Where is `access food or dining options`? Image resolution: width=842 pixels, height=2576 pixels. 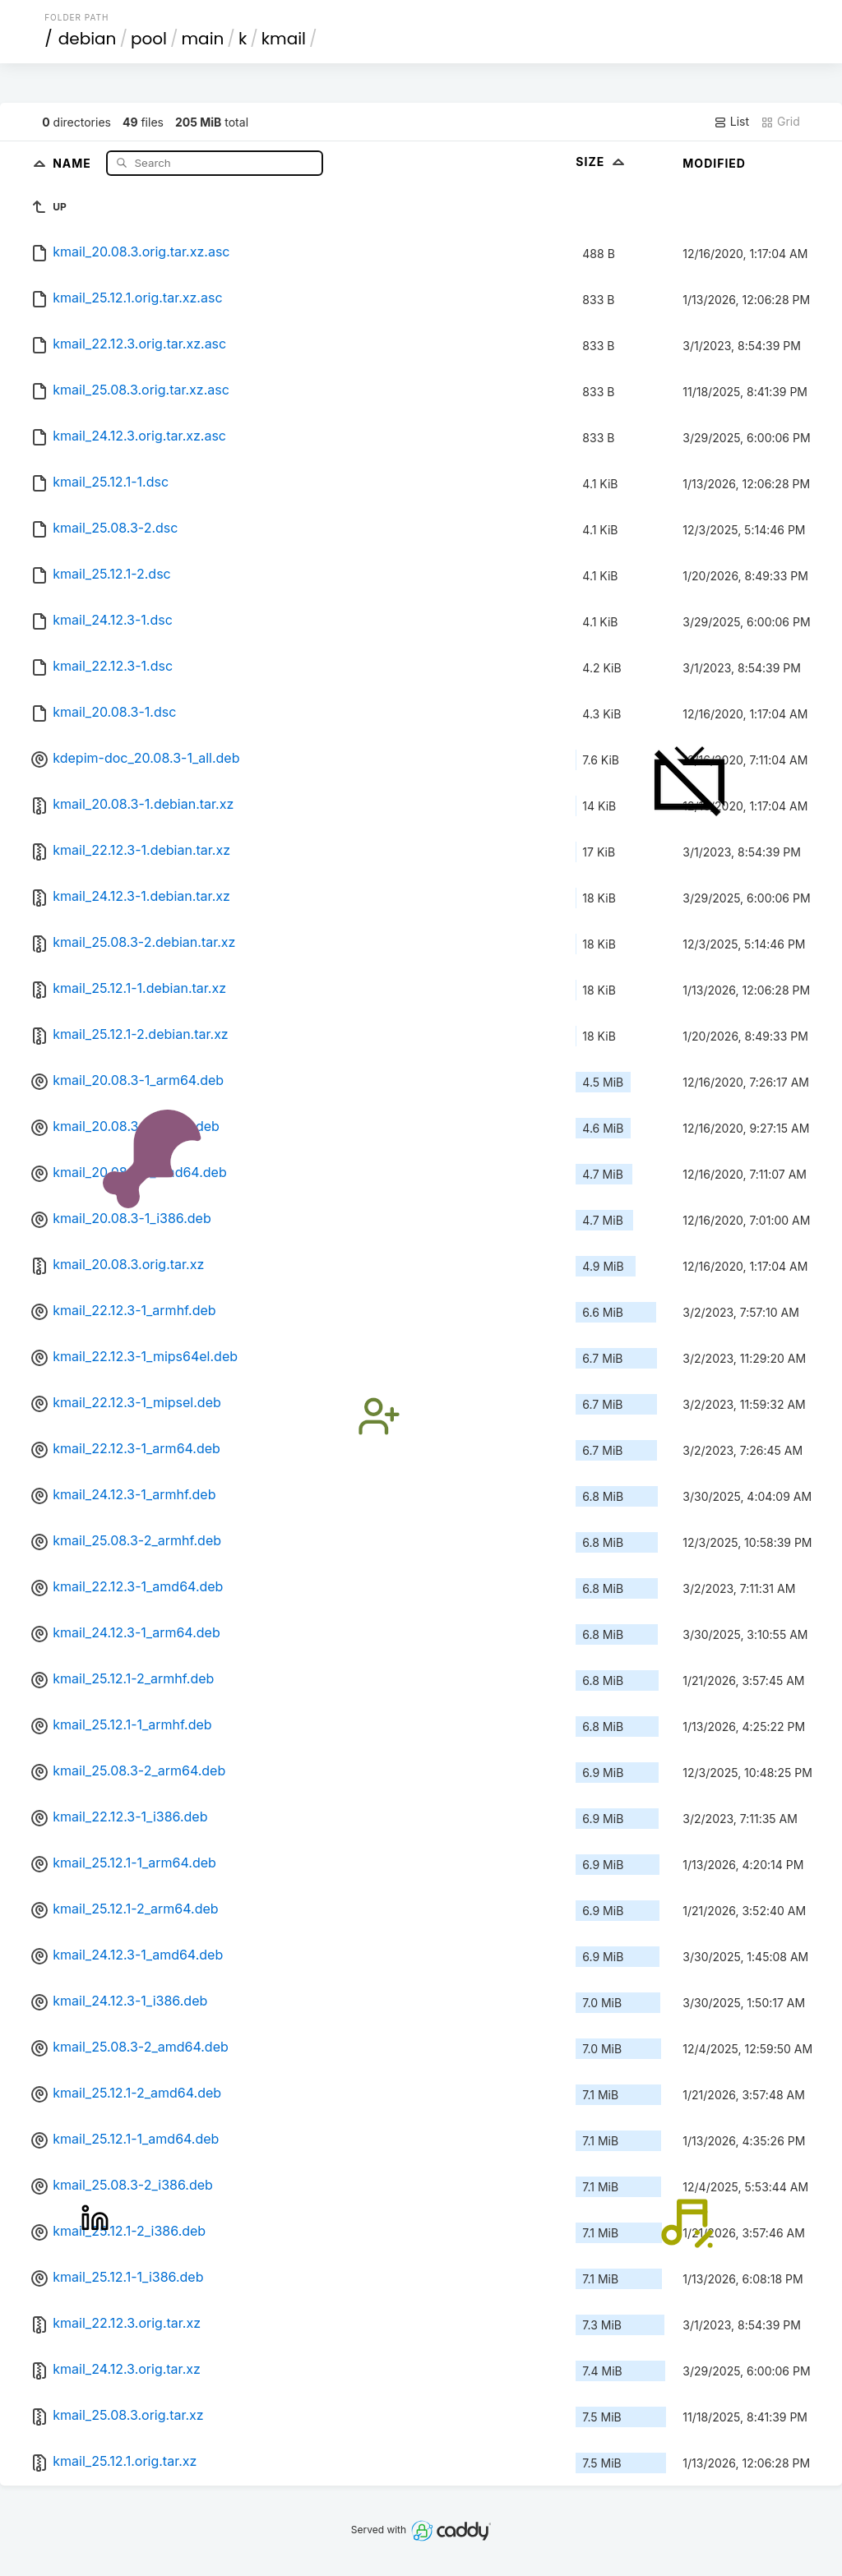 access food or dining options is located at coordinates (152, 1159).